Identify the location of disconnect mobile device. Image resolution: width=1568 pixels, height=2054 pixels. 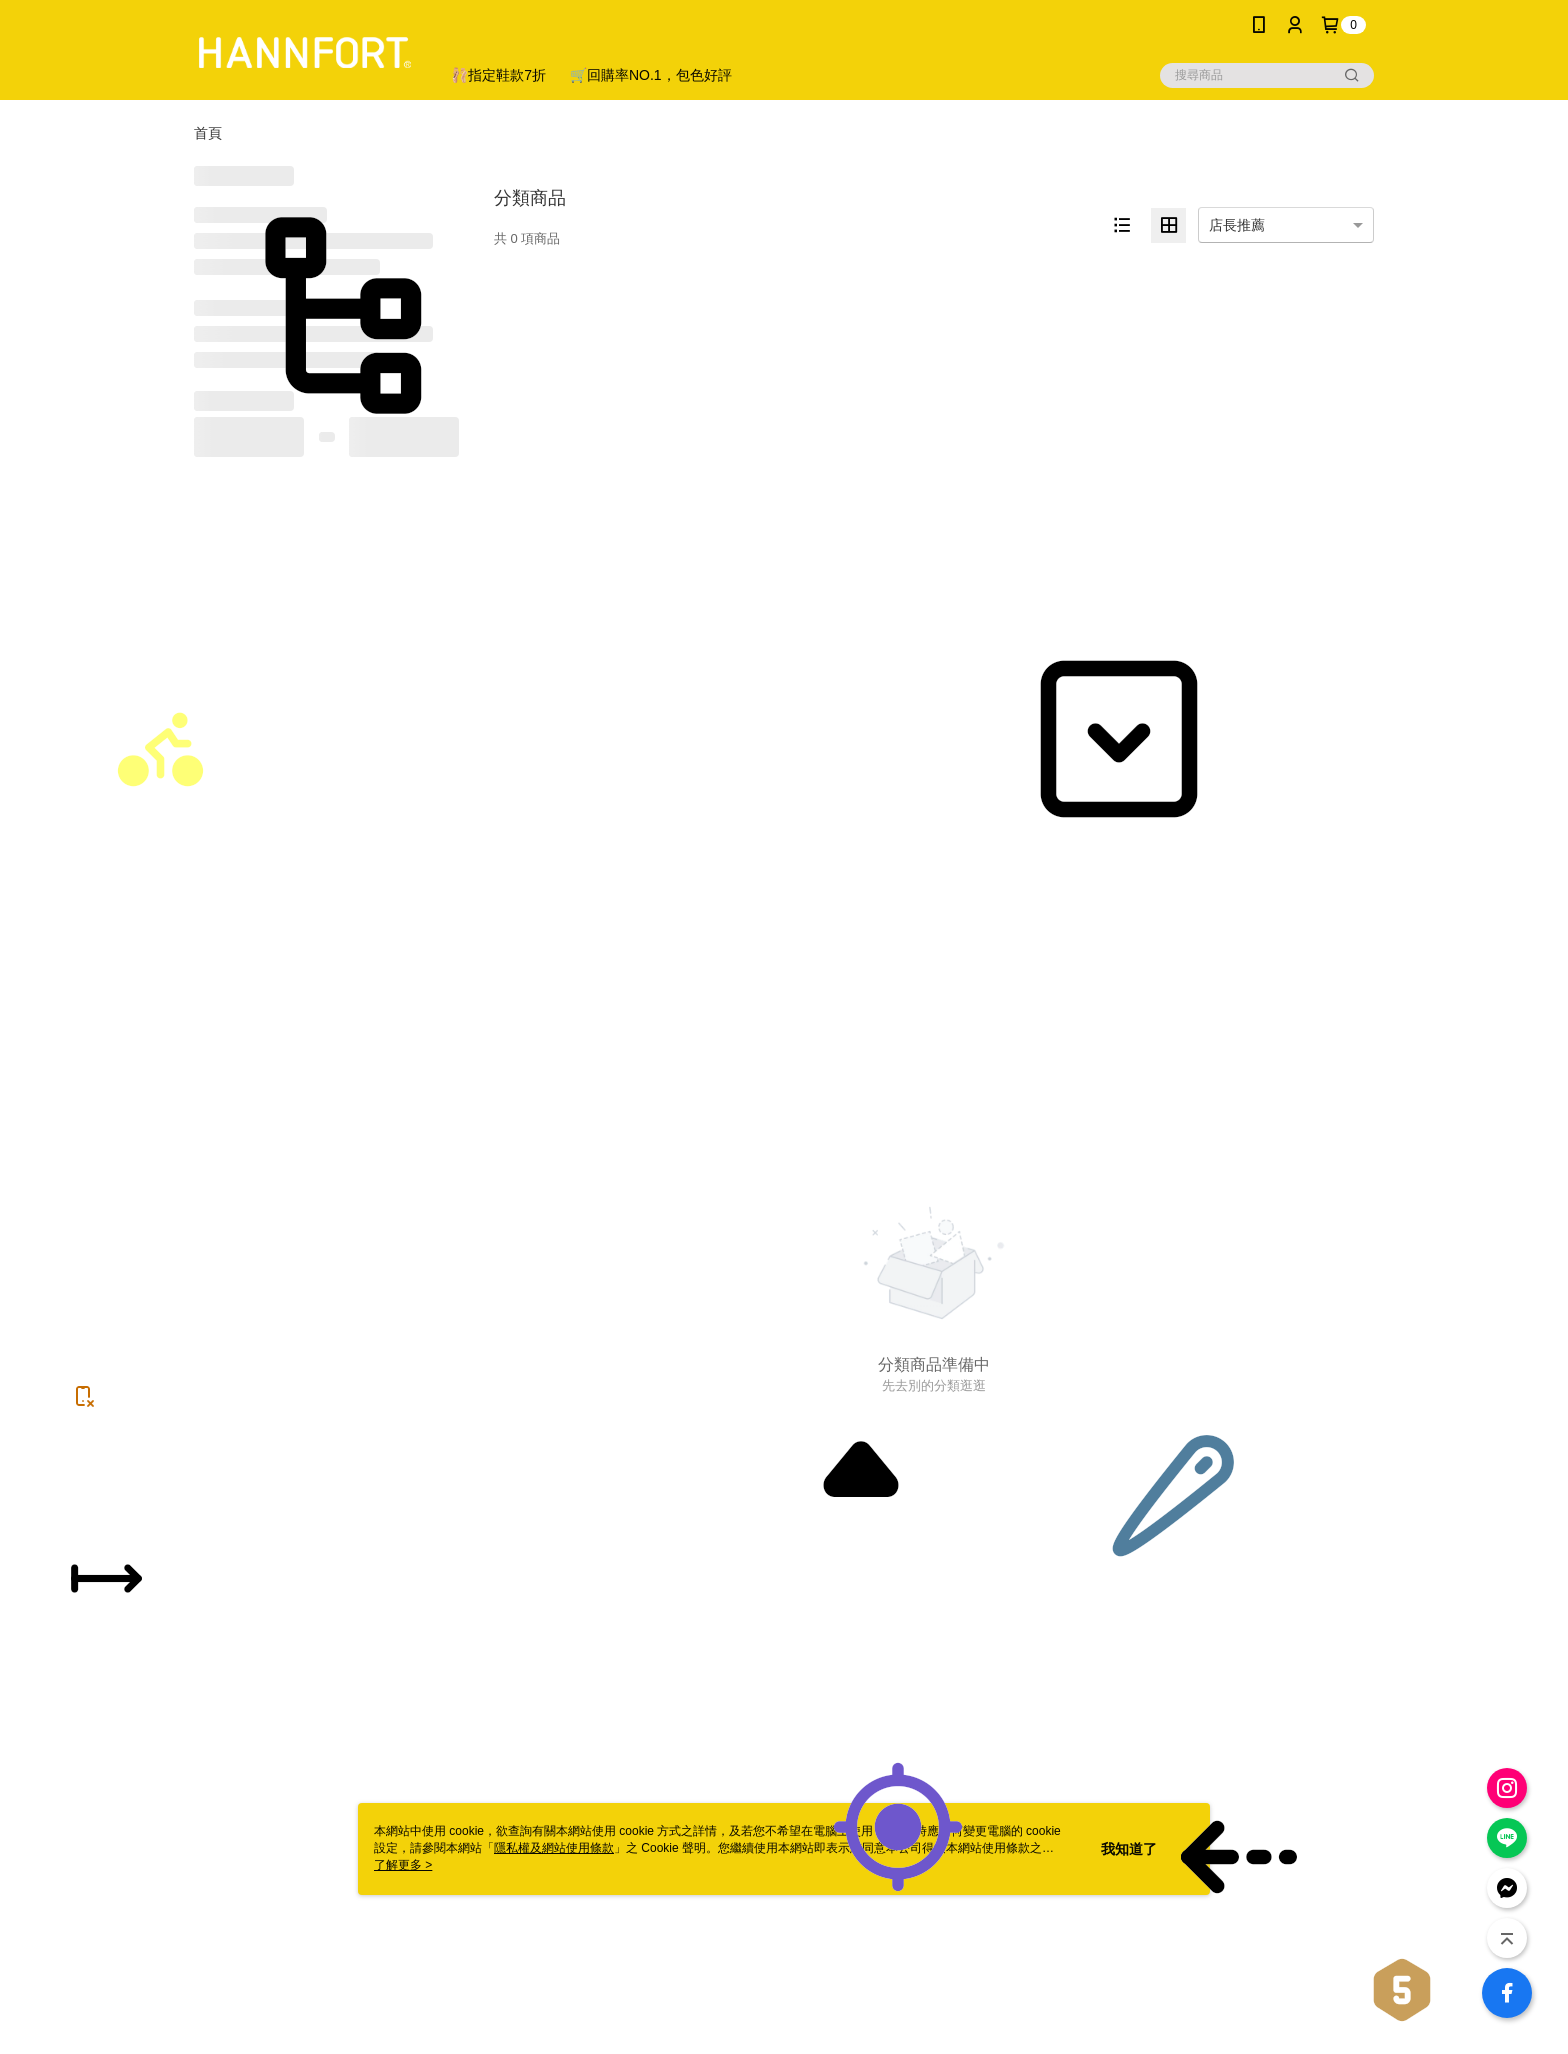
(83, 1396).